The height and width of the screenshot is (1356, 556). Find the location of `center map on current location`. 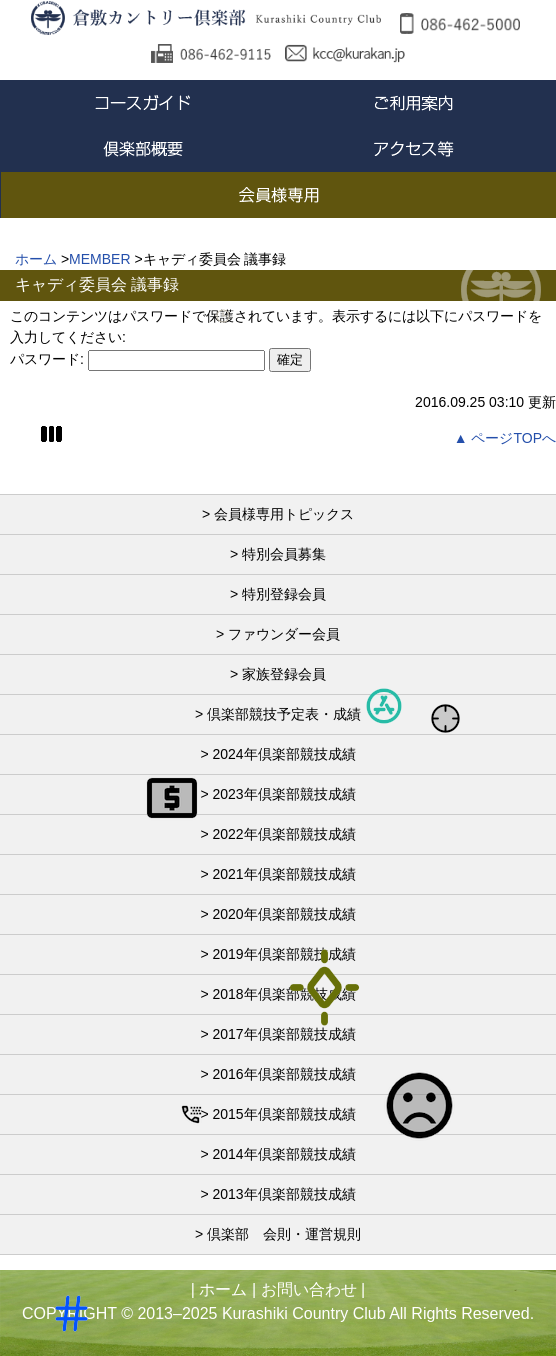

center map on current location is located at coordinates (445, 718).